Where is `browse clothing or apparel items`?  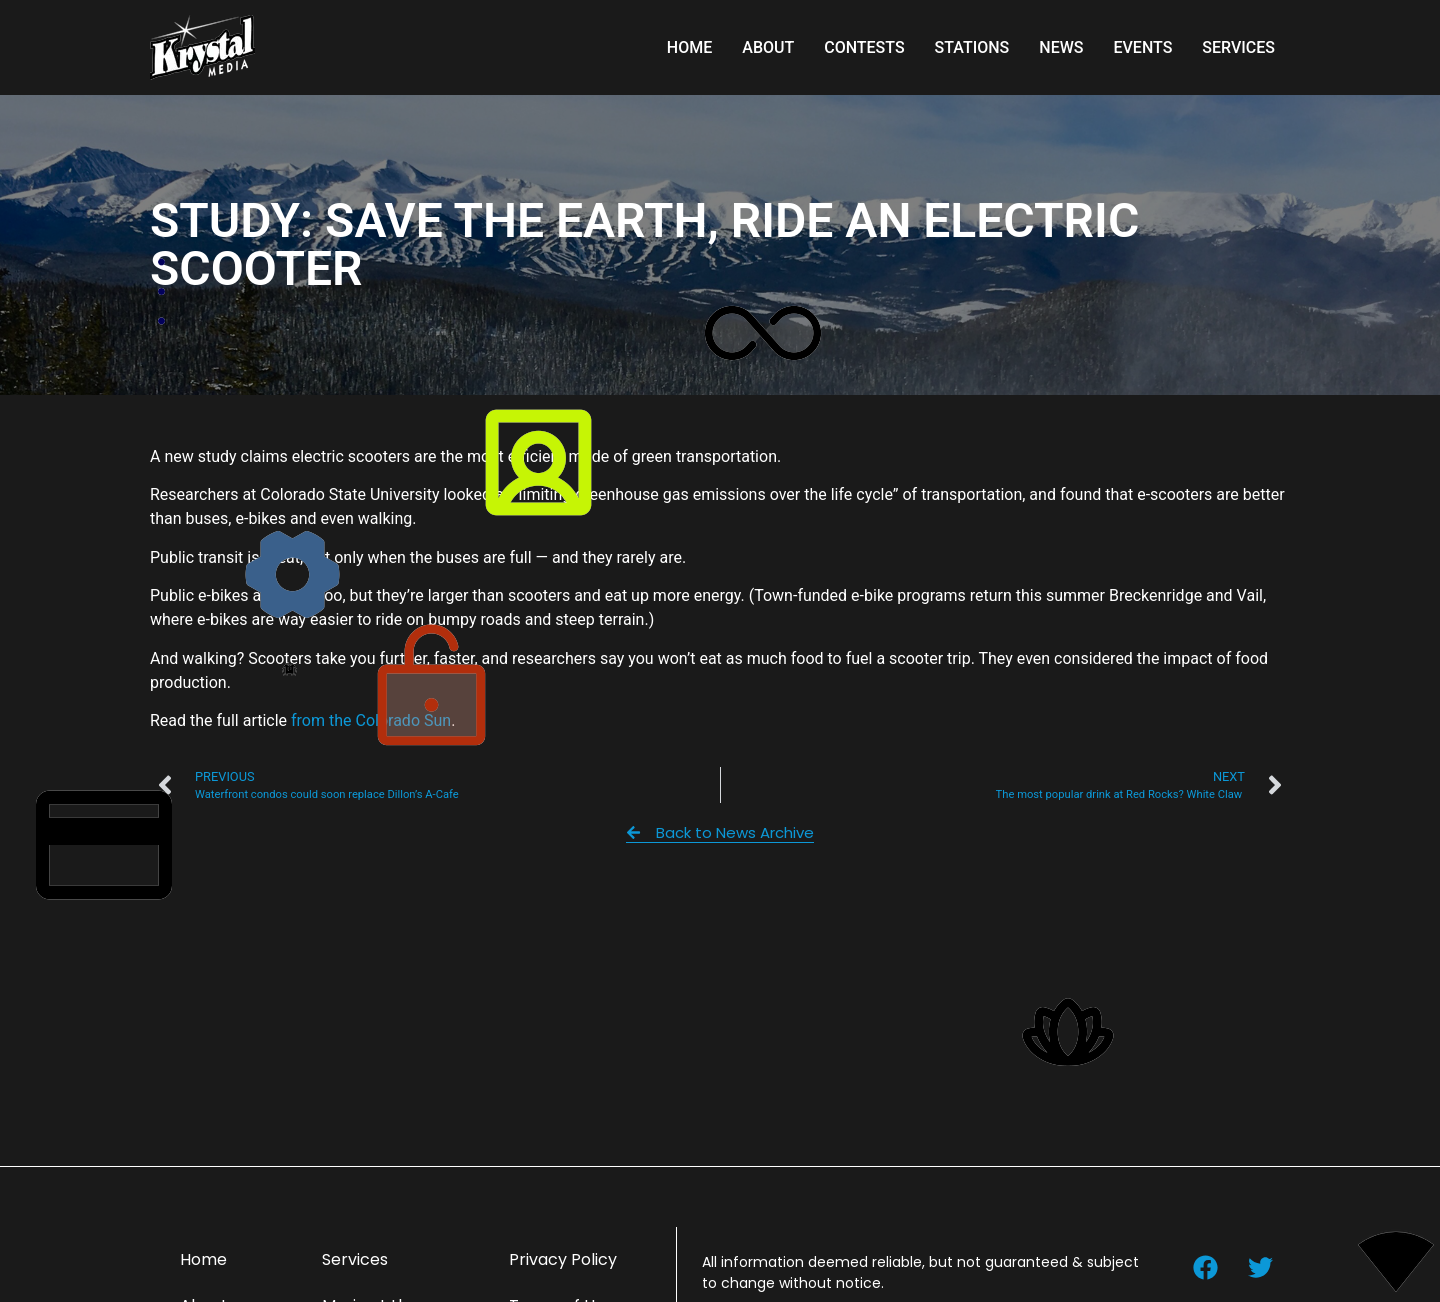 browse clothing or apparel items is located at coordinates (289, 669).